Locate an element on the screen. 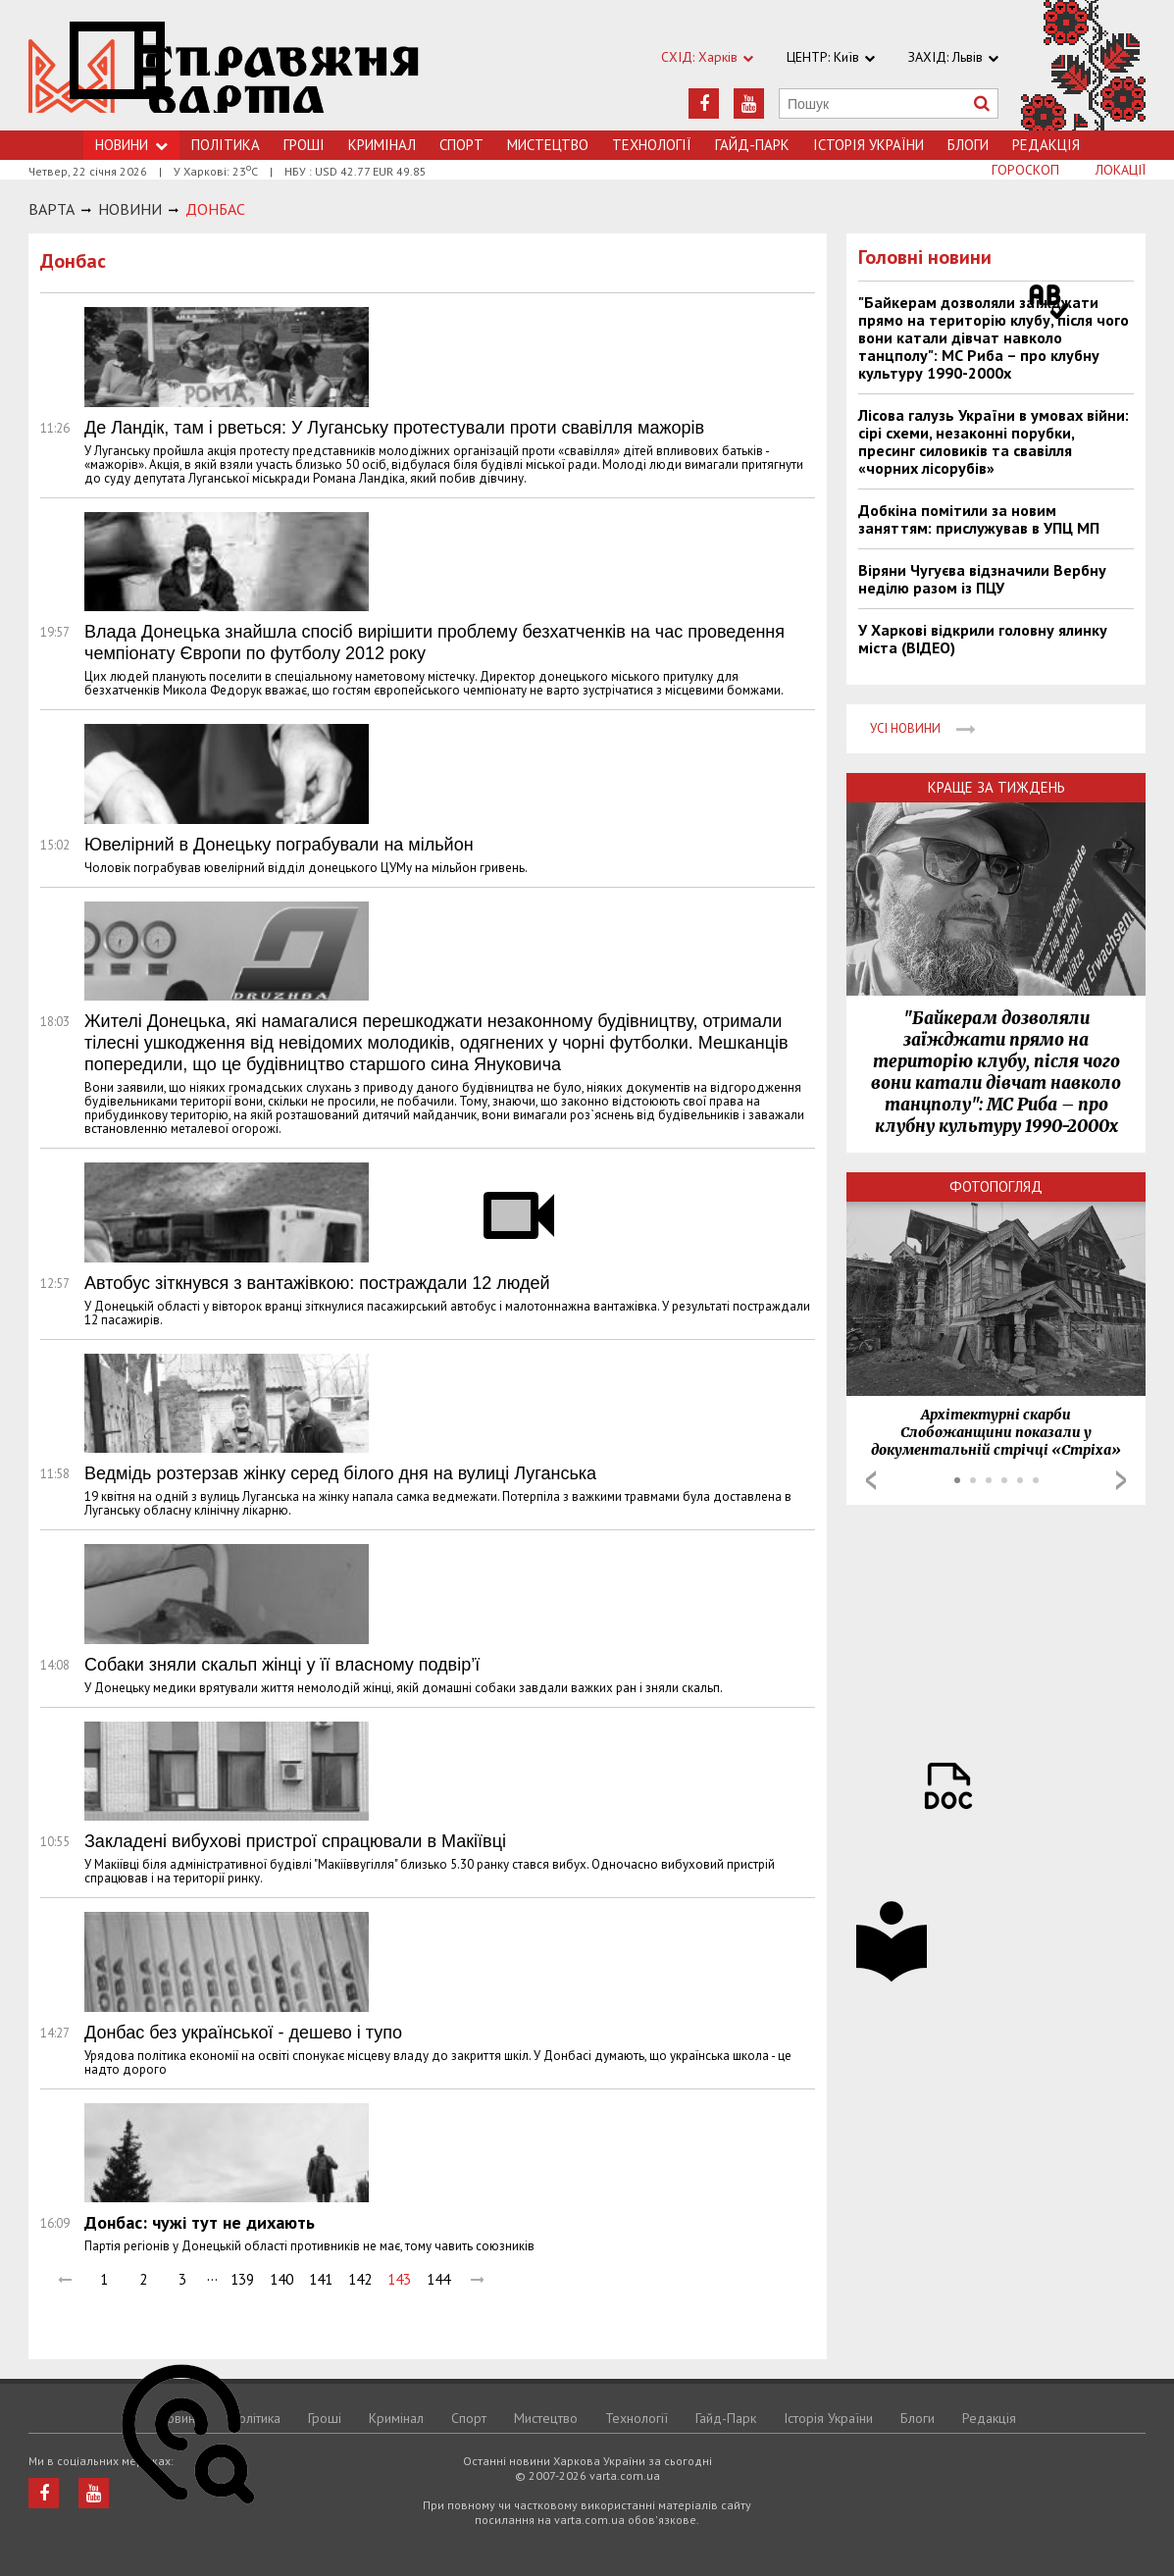 The height and width of the screenshot is (2576, 1174). start a video call is located at coordinates (519, 1215).